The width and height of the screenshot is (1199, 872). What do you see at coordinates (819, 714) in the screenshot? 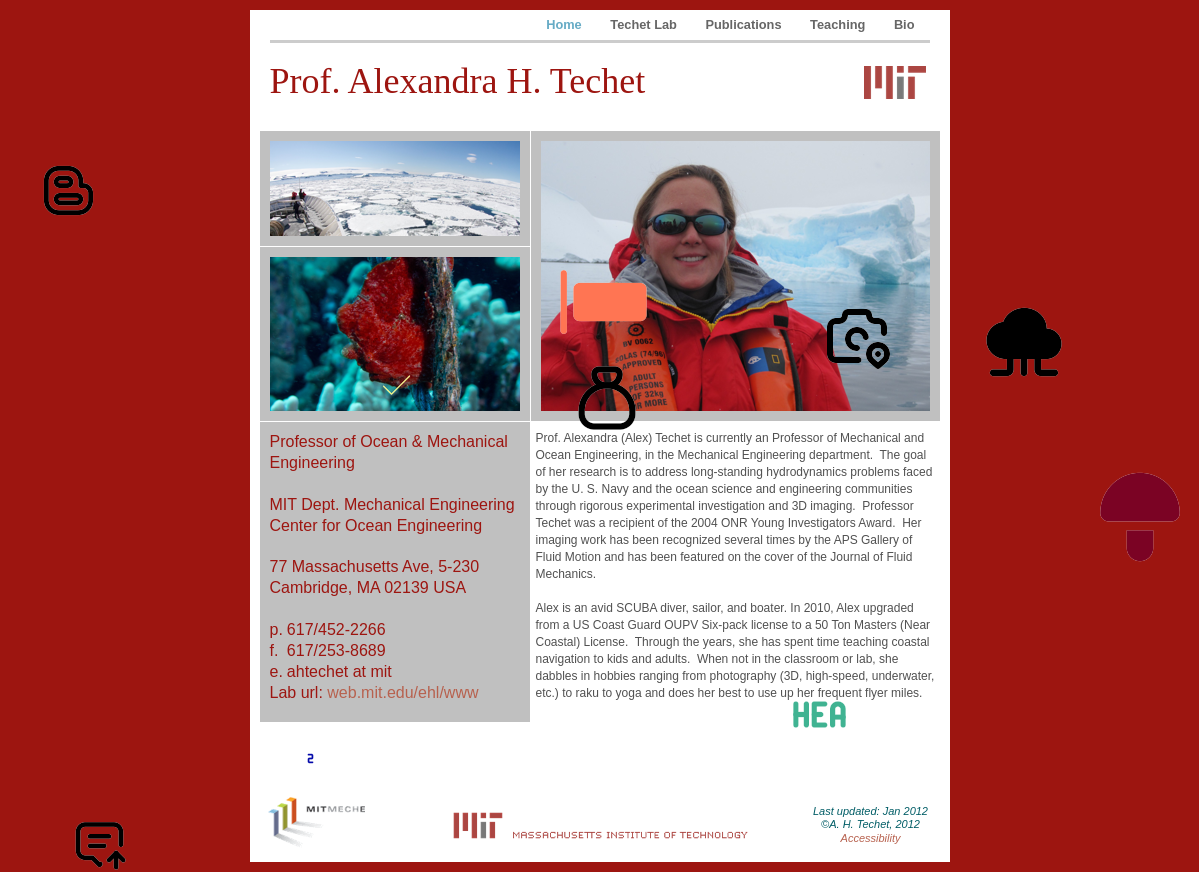
I see `indicates HTTP HEAD request method` at bounding box center [819, 714].